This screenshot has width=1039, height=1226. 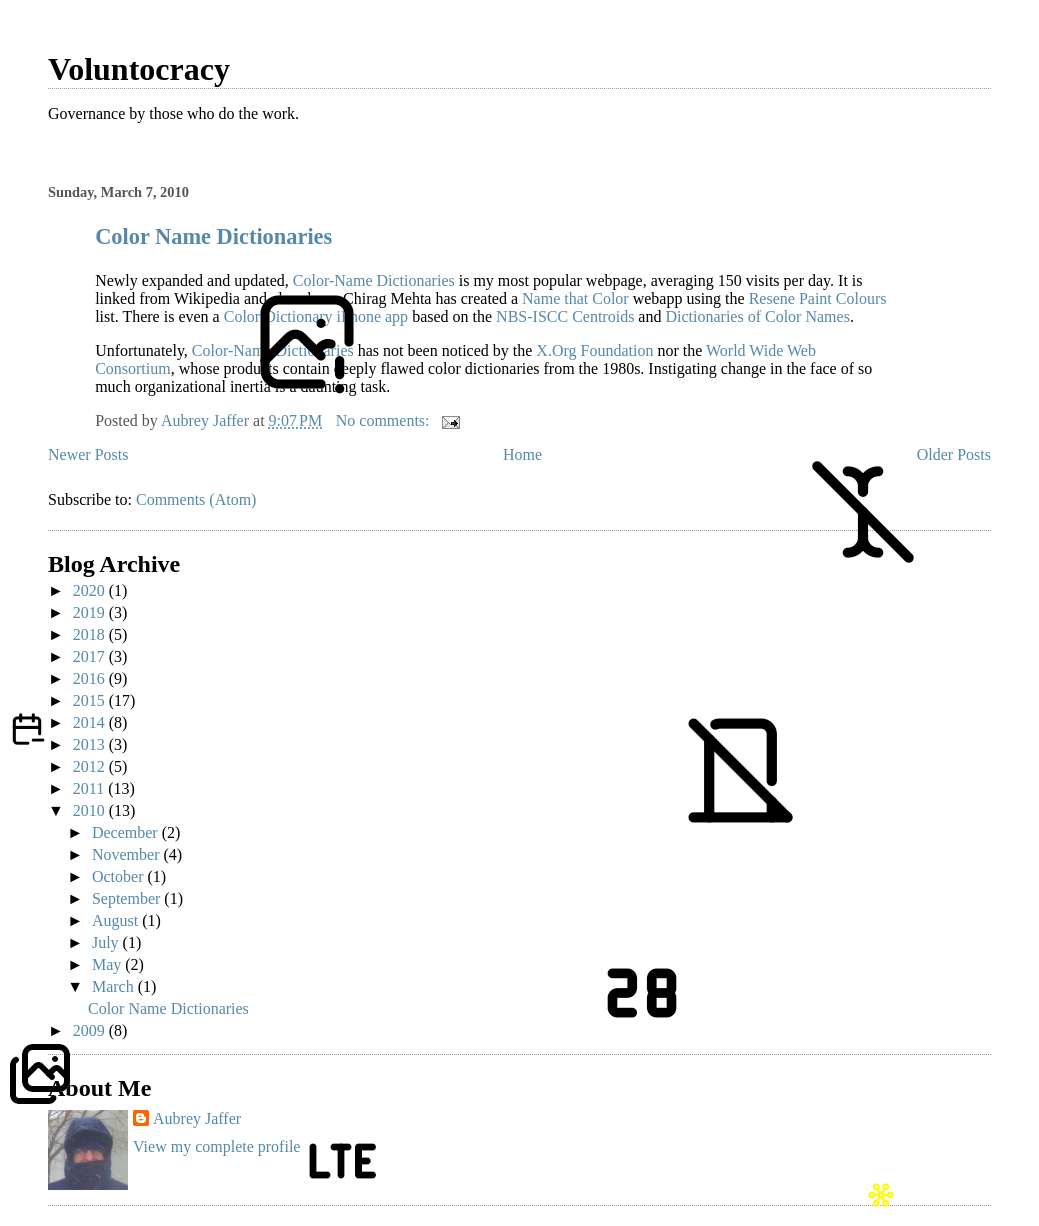 I want to click on door access disabled or unavailable, so click(x=740, y=770).